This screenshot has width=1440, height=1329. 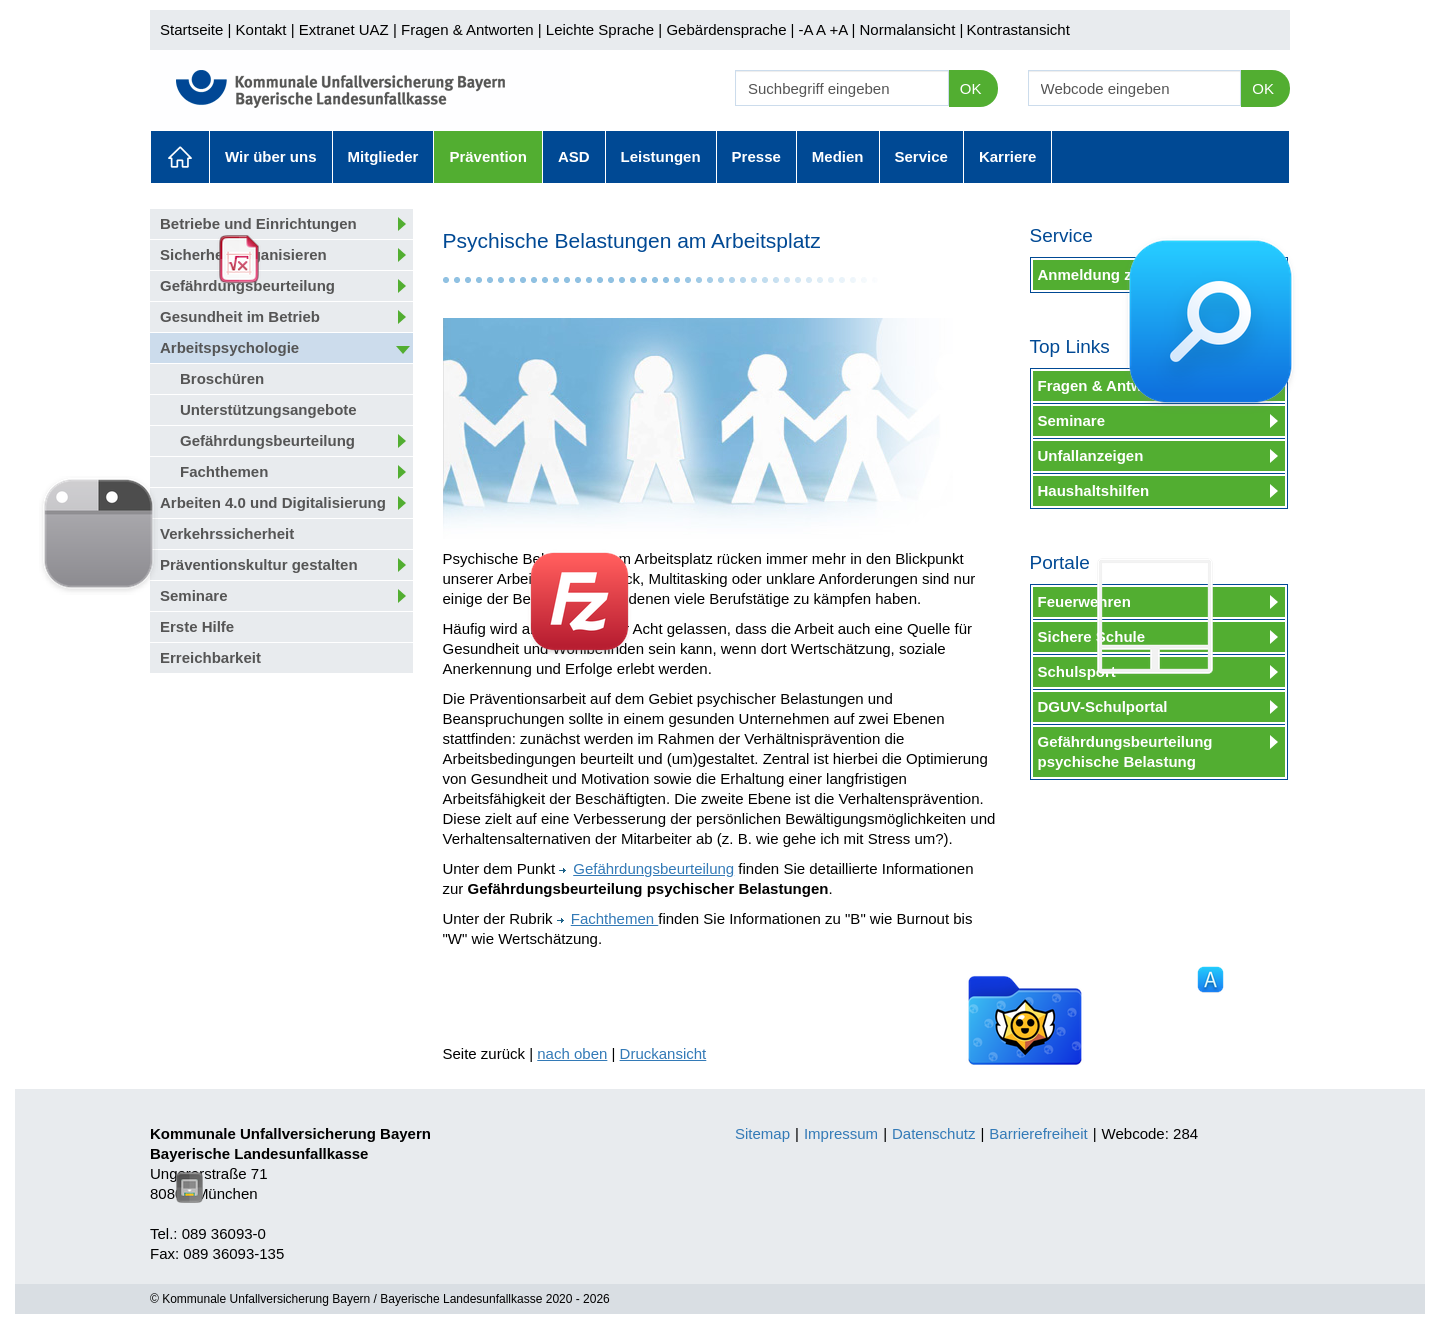 I want to click on touchpad is currently enabled, so click(x=1155, y=616).